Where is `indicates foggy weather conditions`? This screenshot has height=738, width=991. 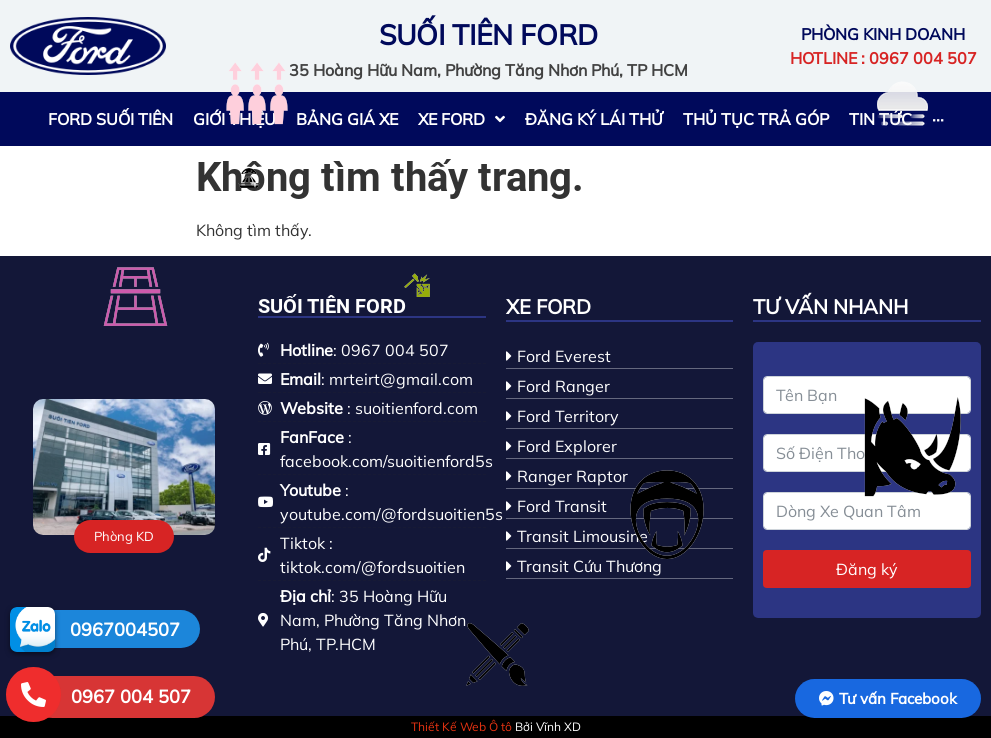
indicates foggy weather conditions is located at coordinates (902, 103).